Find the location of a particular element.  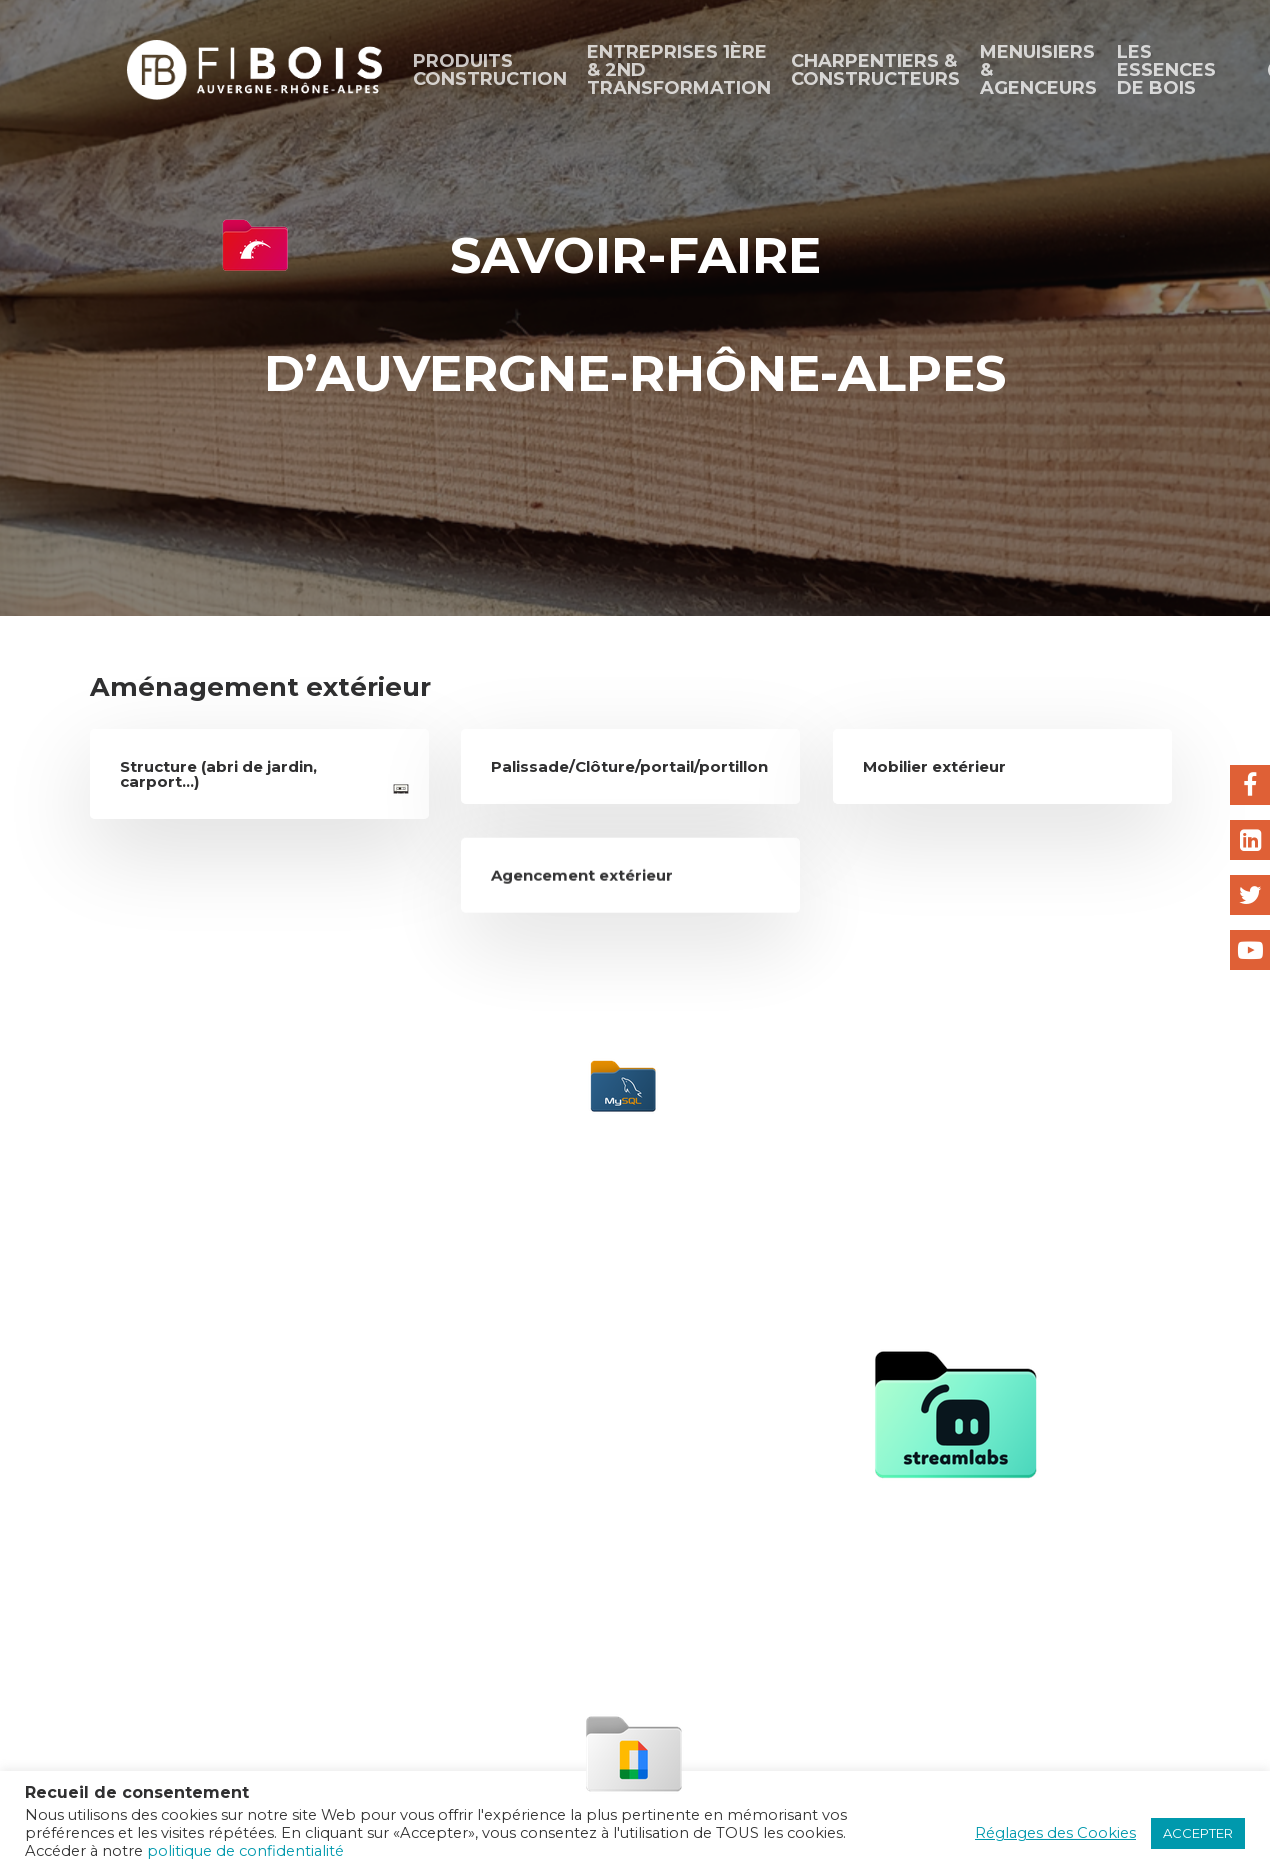

open folder containing google docs files is located at coordinates (633, 1756).